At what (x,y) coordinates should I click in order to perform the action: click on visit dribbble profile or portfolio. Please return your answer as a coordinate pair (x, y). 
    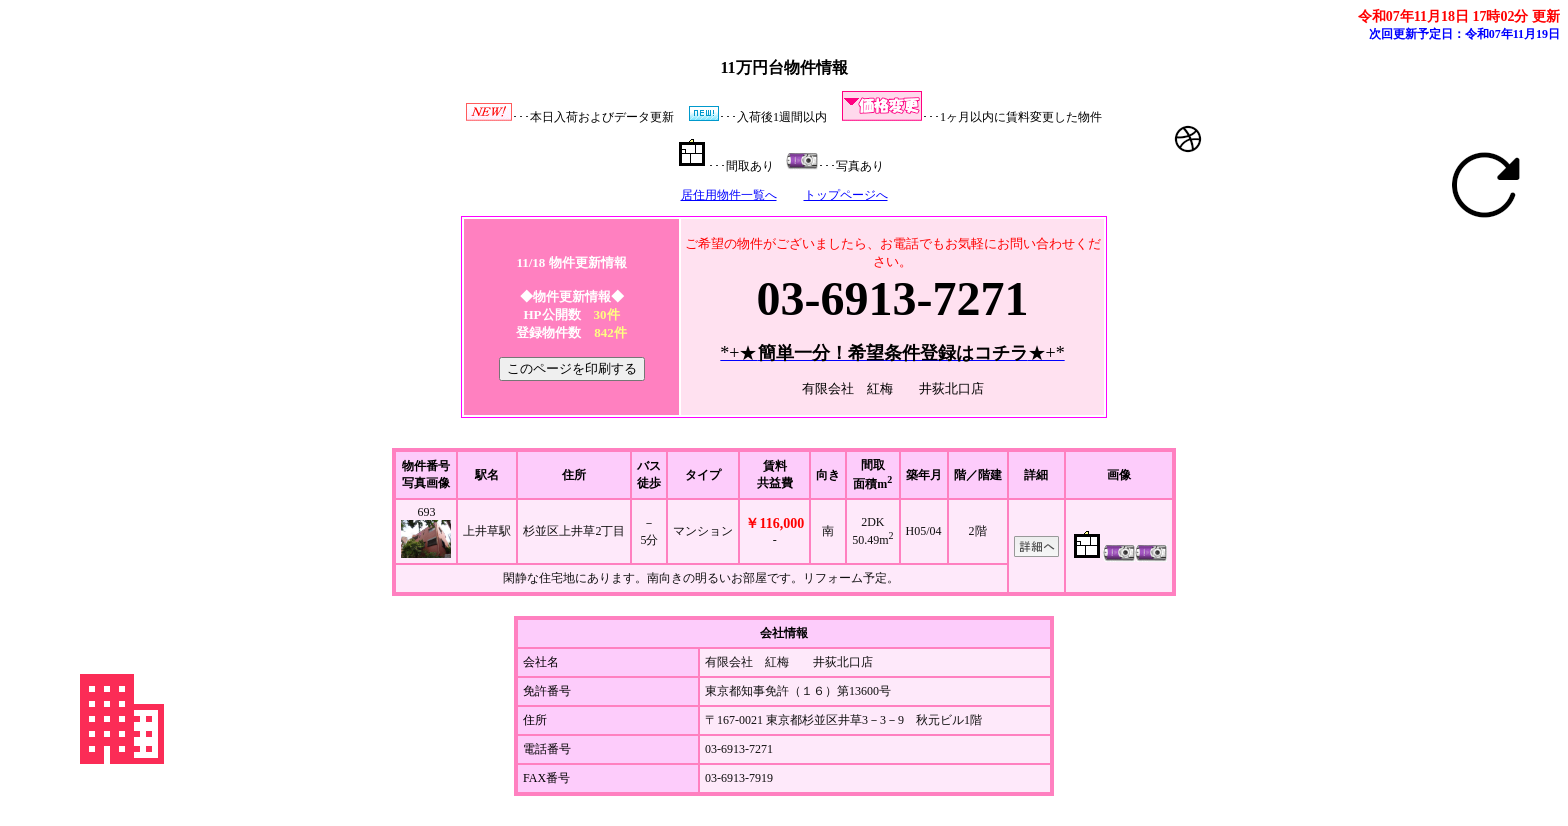
    Looking at the image, I should click on (1188, 139).